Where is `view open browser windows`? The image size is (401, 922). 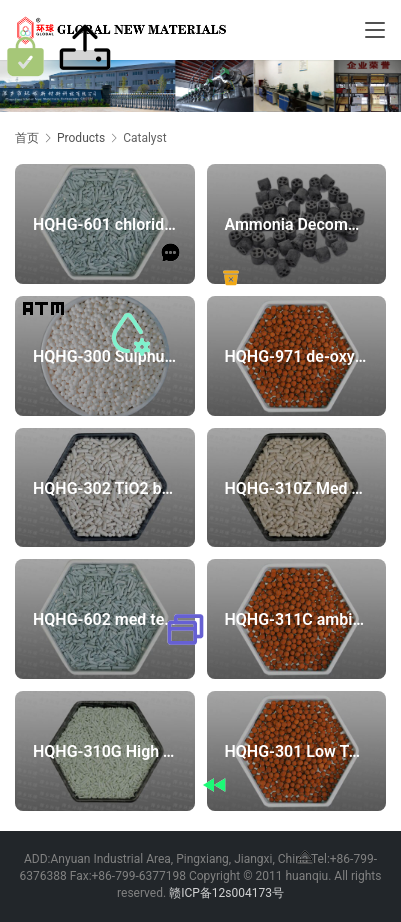 view open browser windows is located at coordinates (185, 629).